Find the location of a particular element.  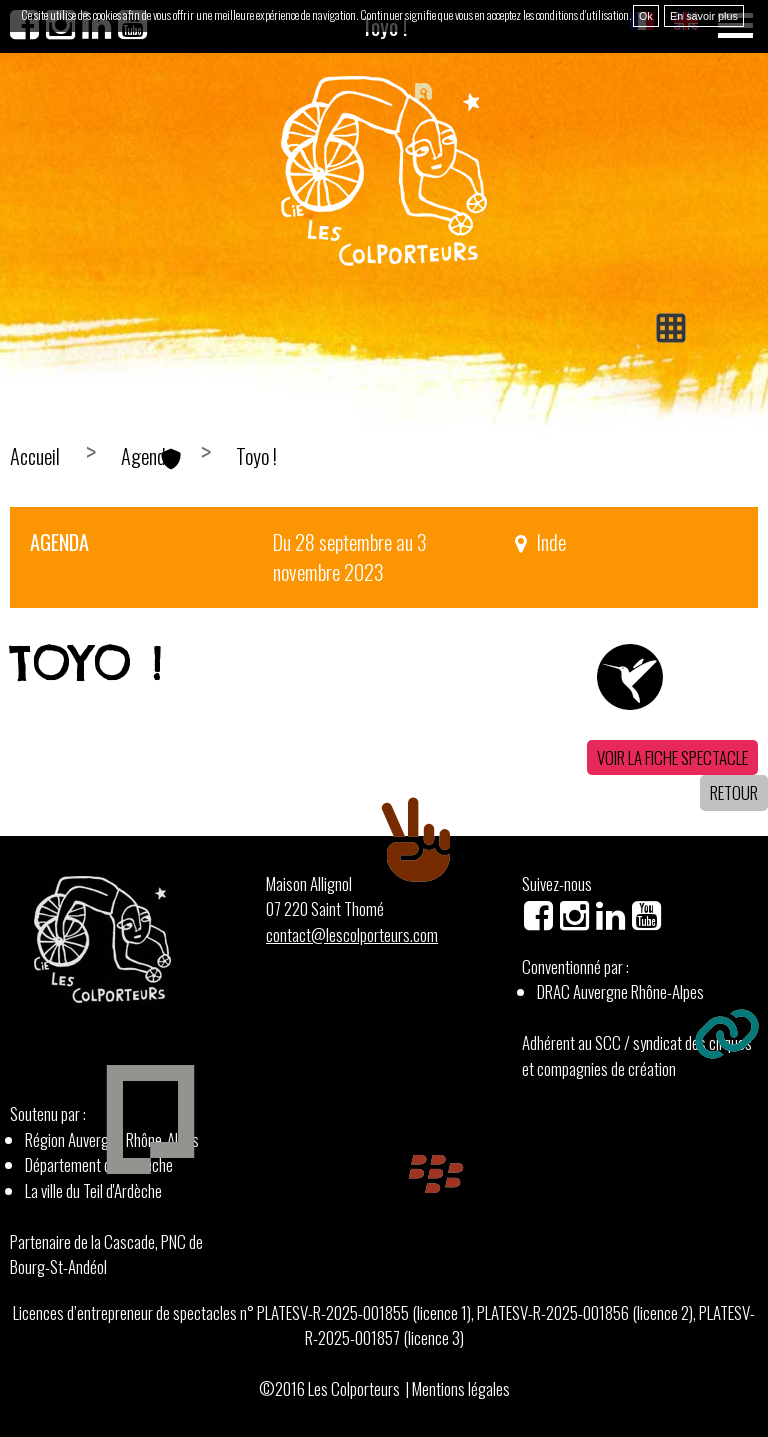

peace sign or victory gesture emoji is located at coordinates (418, 839).